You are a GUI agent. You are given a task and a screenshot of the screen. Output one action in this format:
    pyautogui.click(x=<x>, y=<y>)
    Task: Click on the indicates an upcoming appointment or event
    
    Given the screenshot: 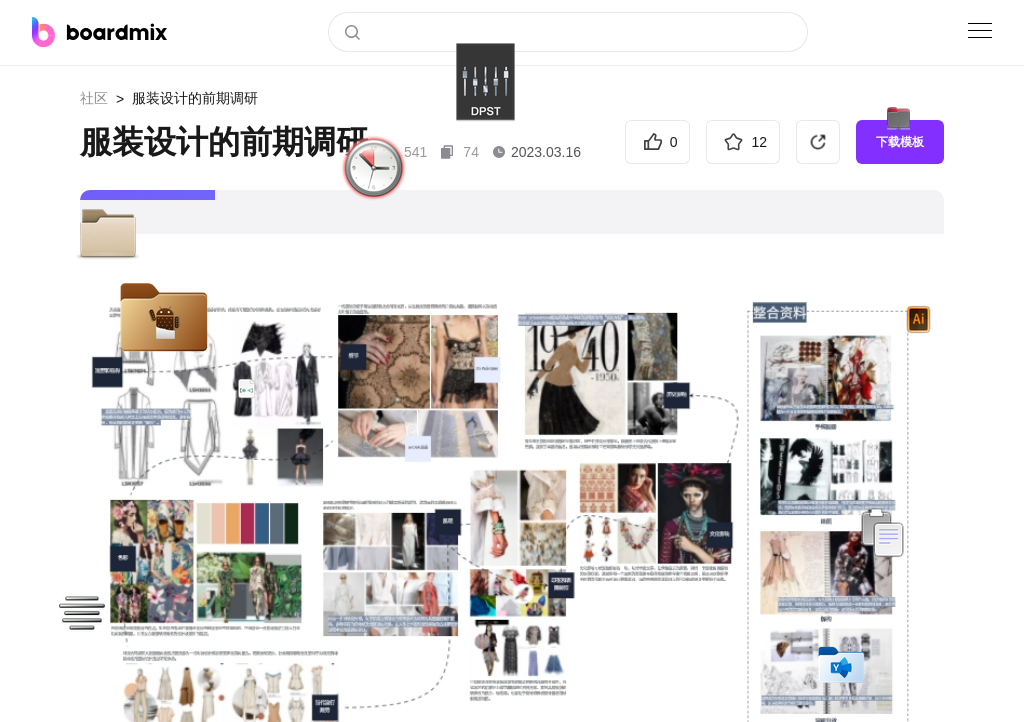 What is the action you would take?
    pyautogui.click(x=375, y=168)
    